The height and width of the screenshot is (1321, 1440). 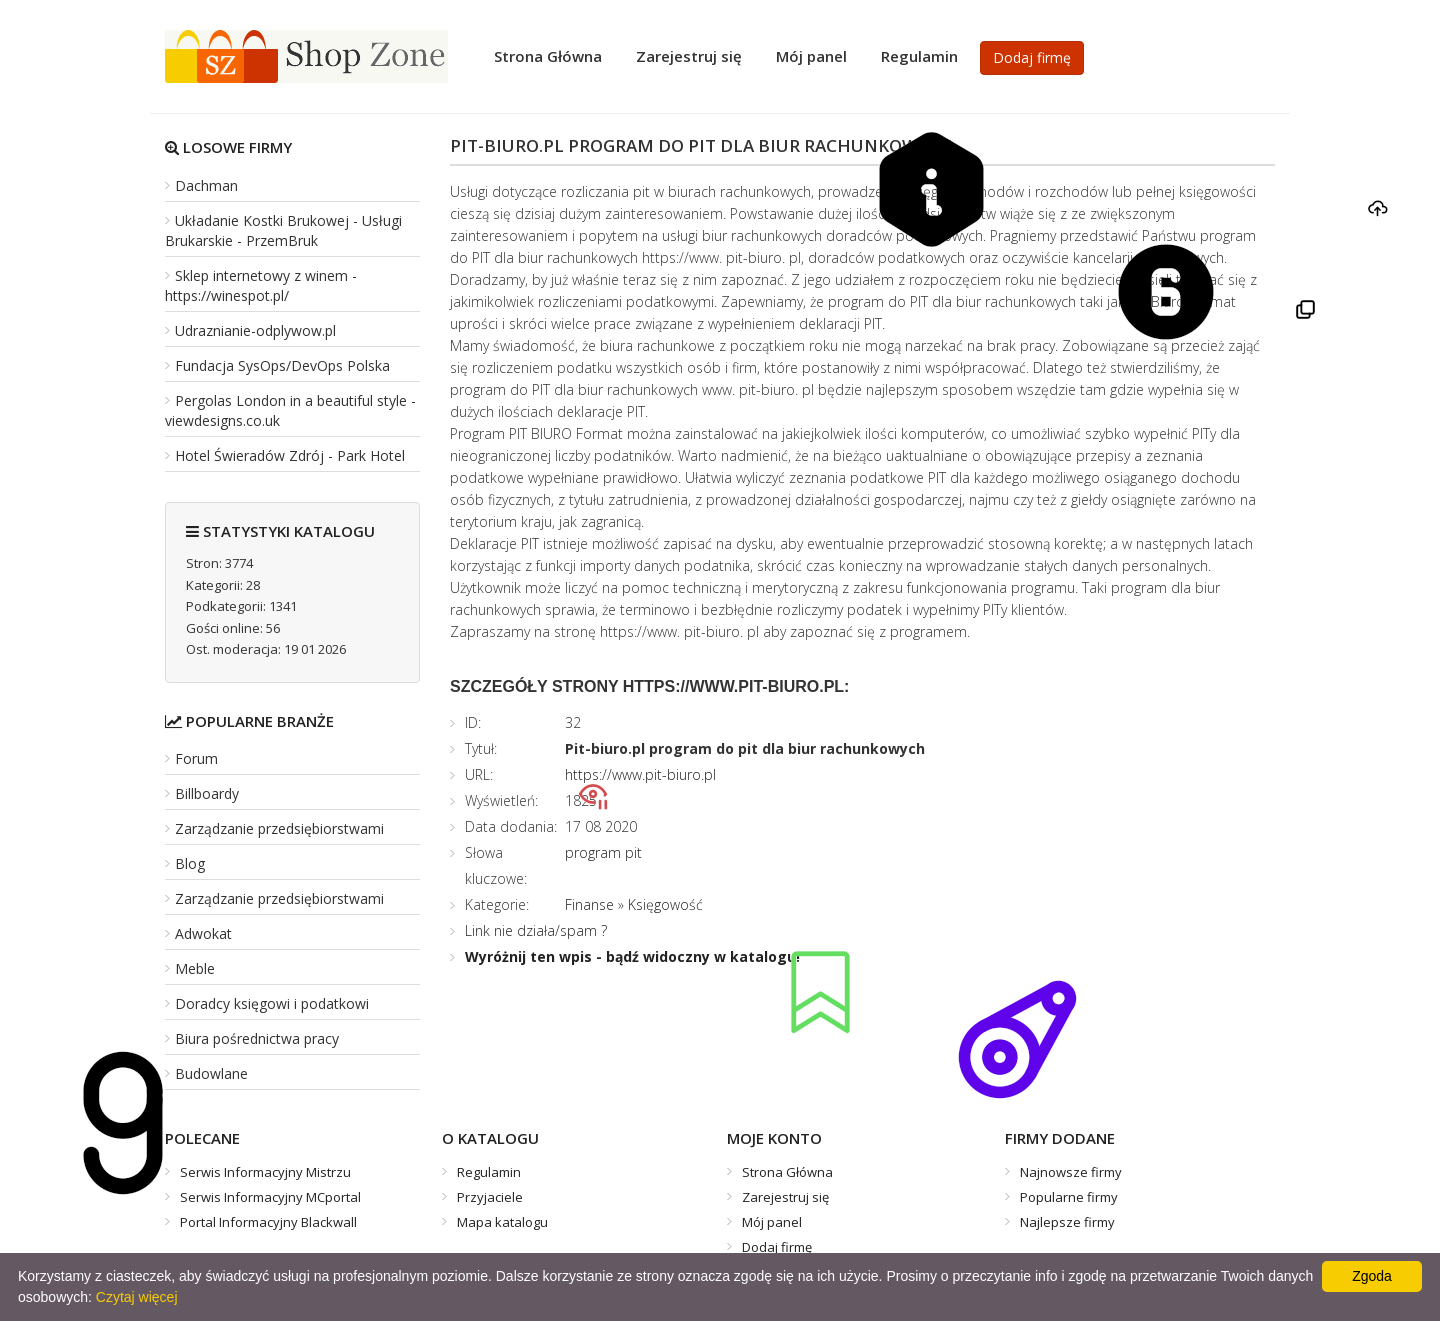 What do you see at coordinates (593, 794) in the screenshot?
I see `pause visibility or viewing mode` at bounding box center [593, 794].